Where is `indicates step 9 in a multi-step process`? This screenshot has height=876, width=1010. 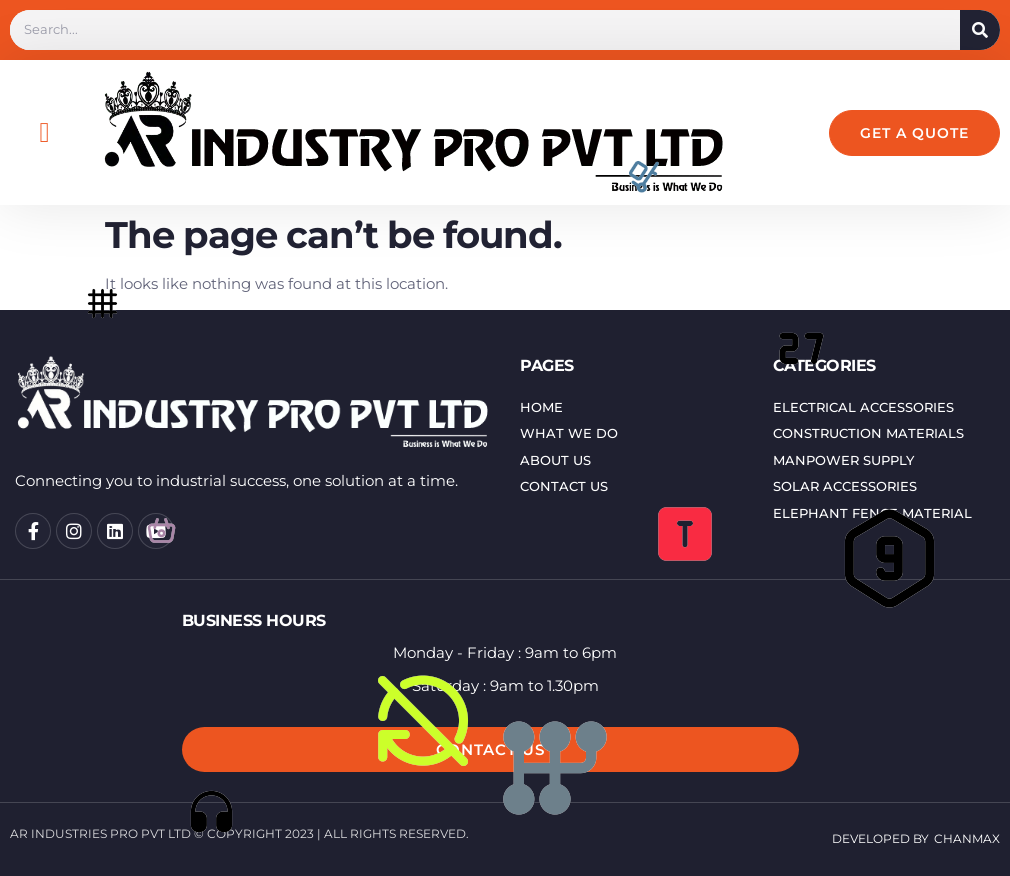 indicates step 9 in a multi-step process is located at coordinates (889, 558).